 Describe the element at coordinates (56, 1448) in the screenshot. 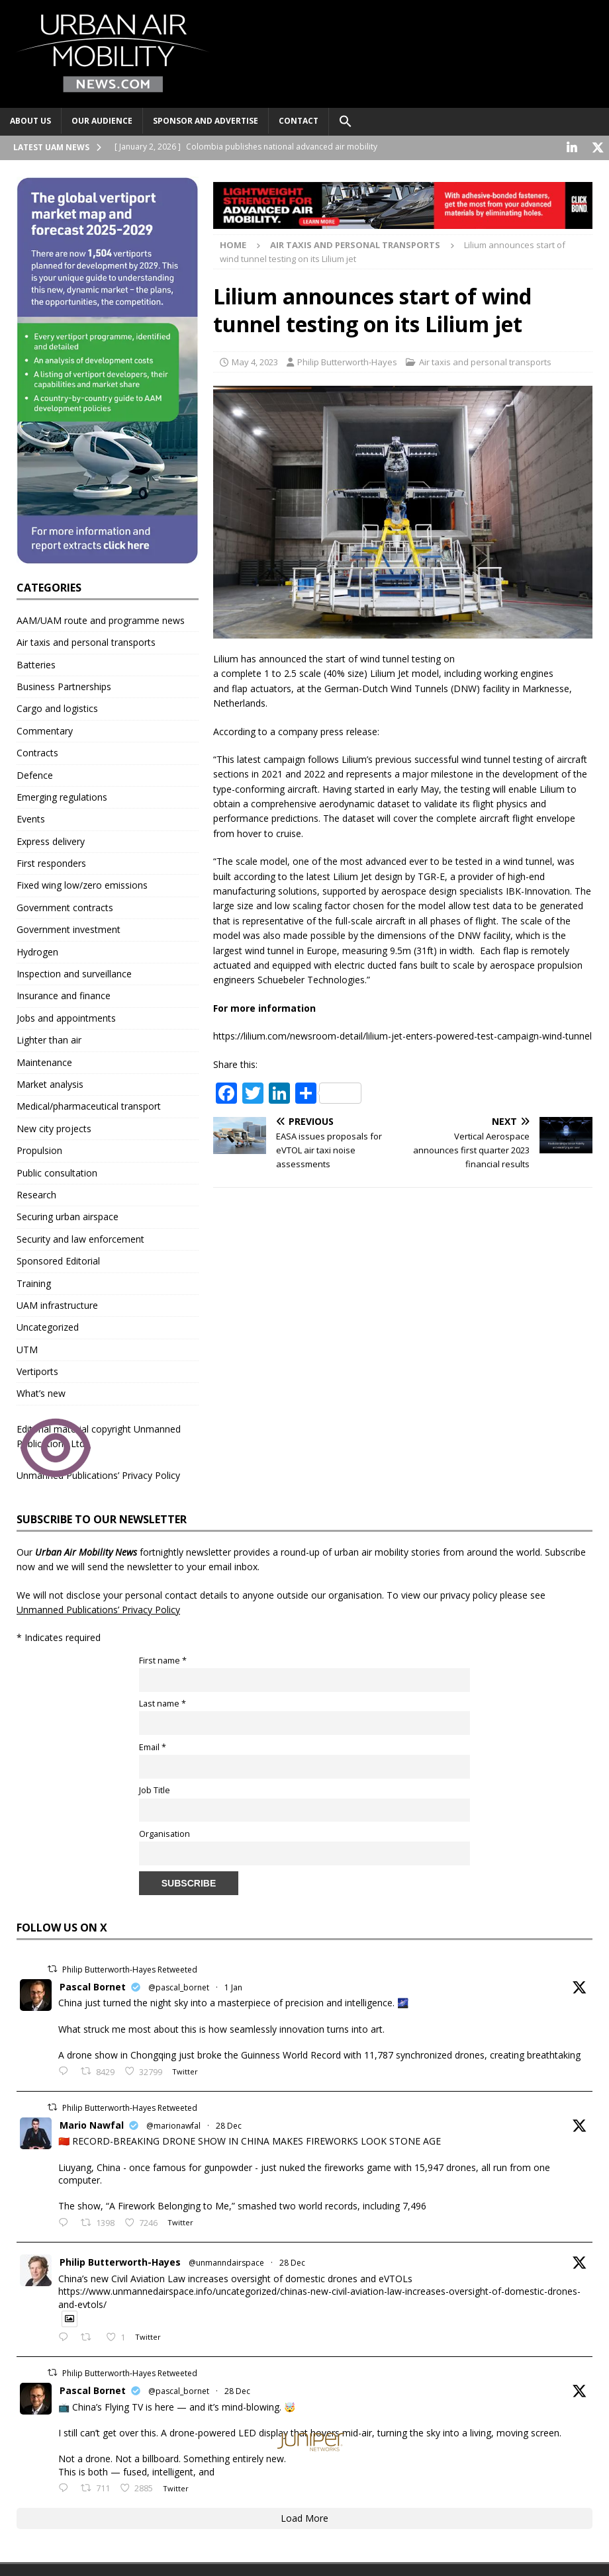

I see `view or preview content` at that location.